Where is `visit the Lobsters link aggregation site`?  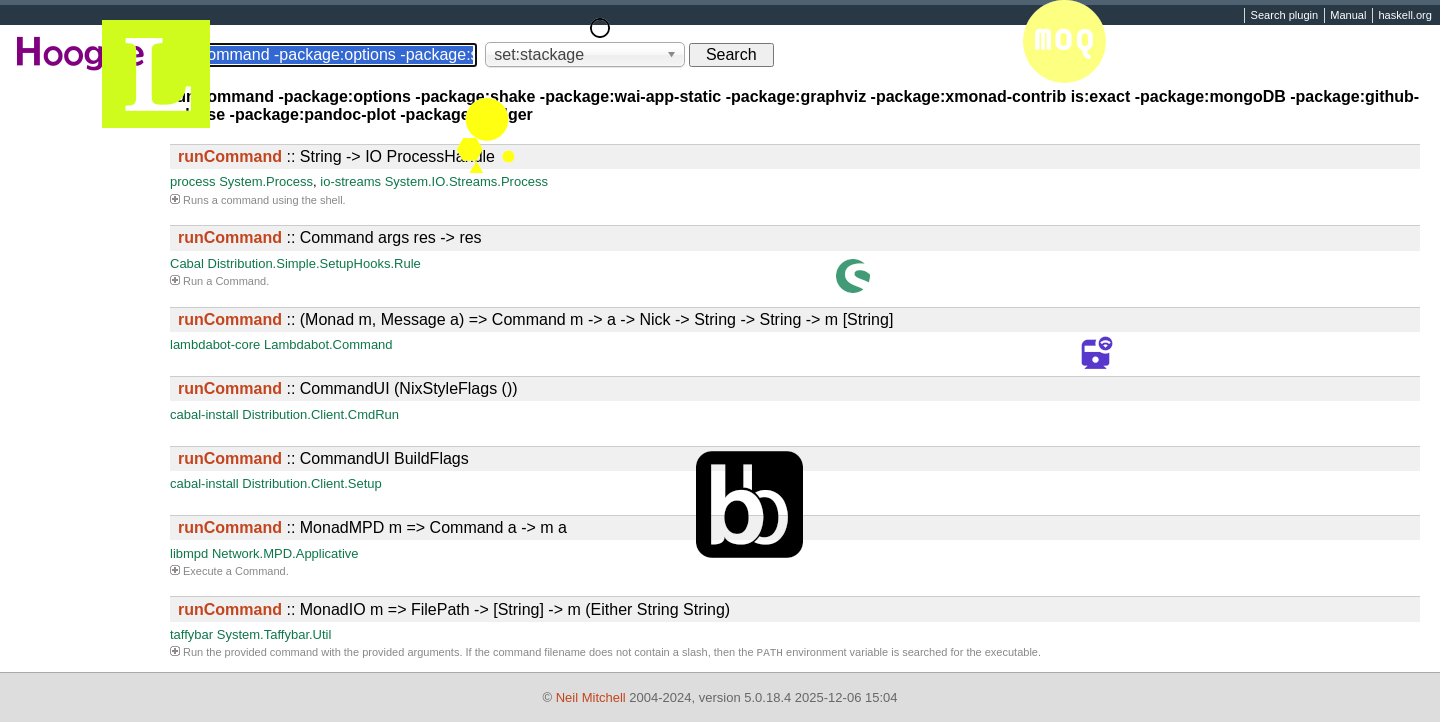 visit the Lobsters link aggregation site is located at coordinates (156, 74).